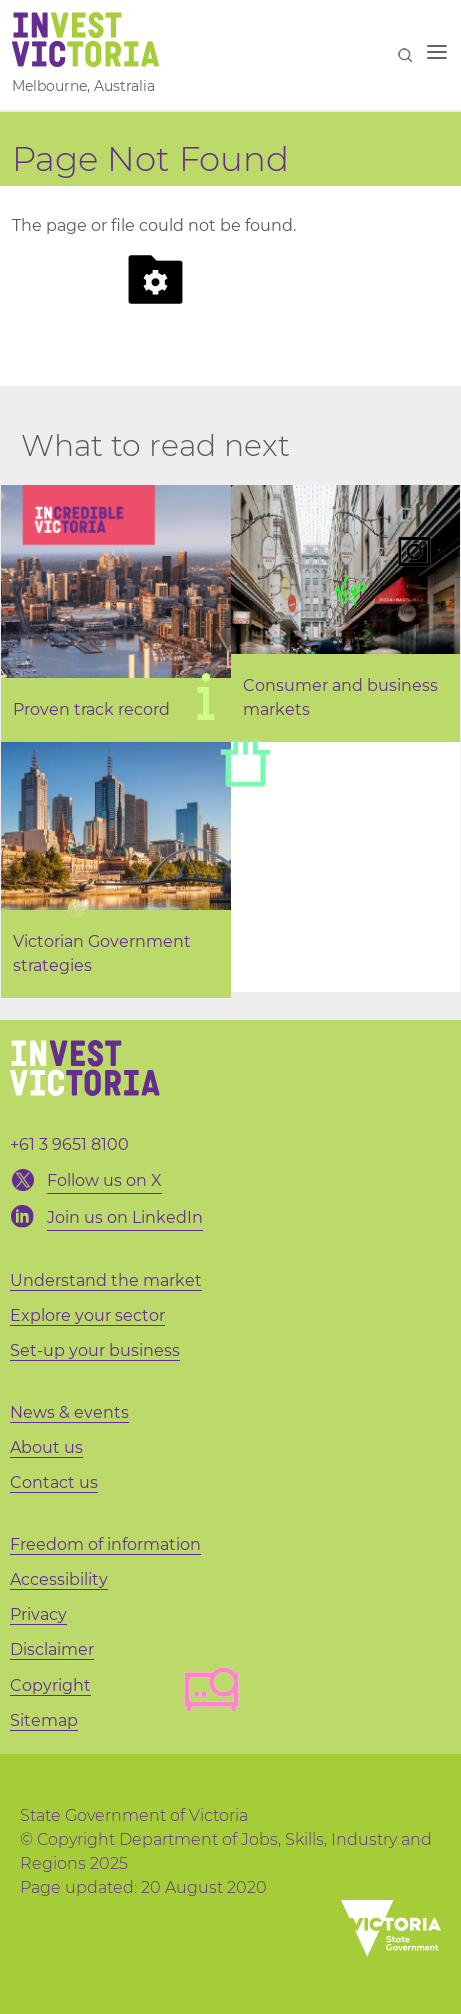 The width and height of the screenshot is (461, 2014). I want to click on access folder settings or preferences, so click(155, 279).